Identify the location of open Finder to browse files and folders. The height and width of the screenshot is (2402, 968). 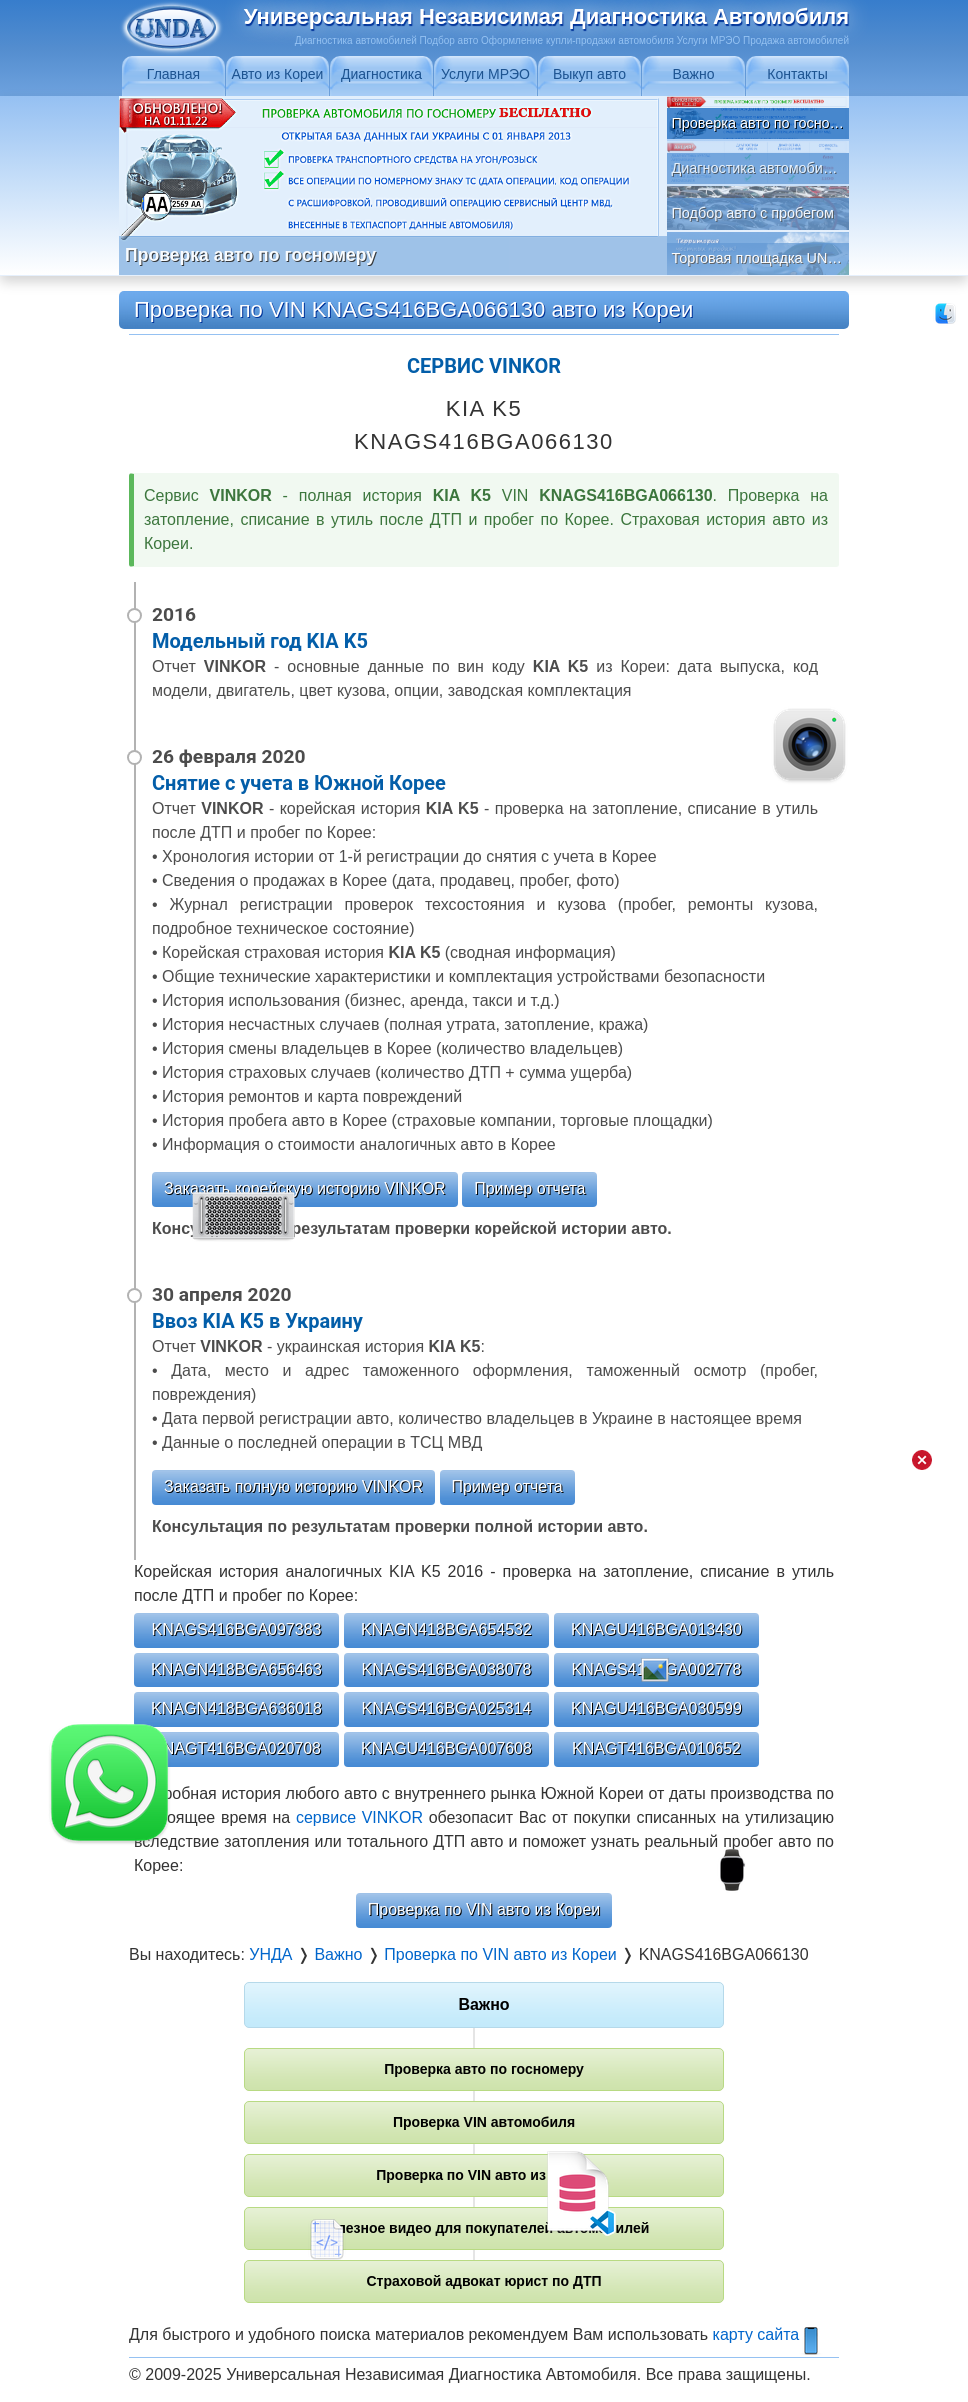
(945, 313).